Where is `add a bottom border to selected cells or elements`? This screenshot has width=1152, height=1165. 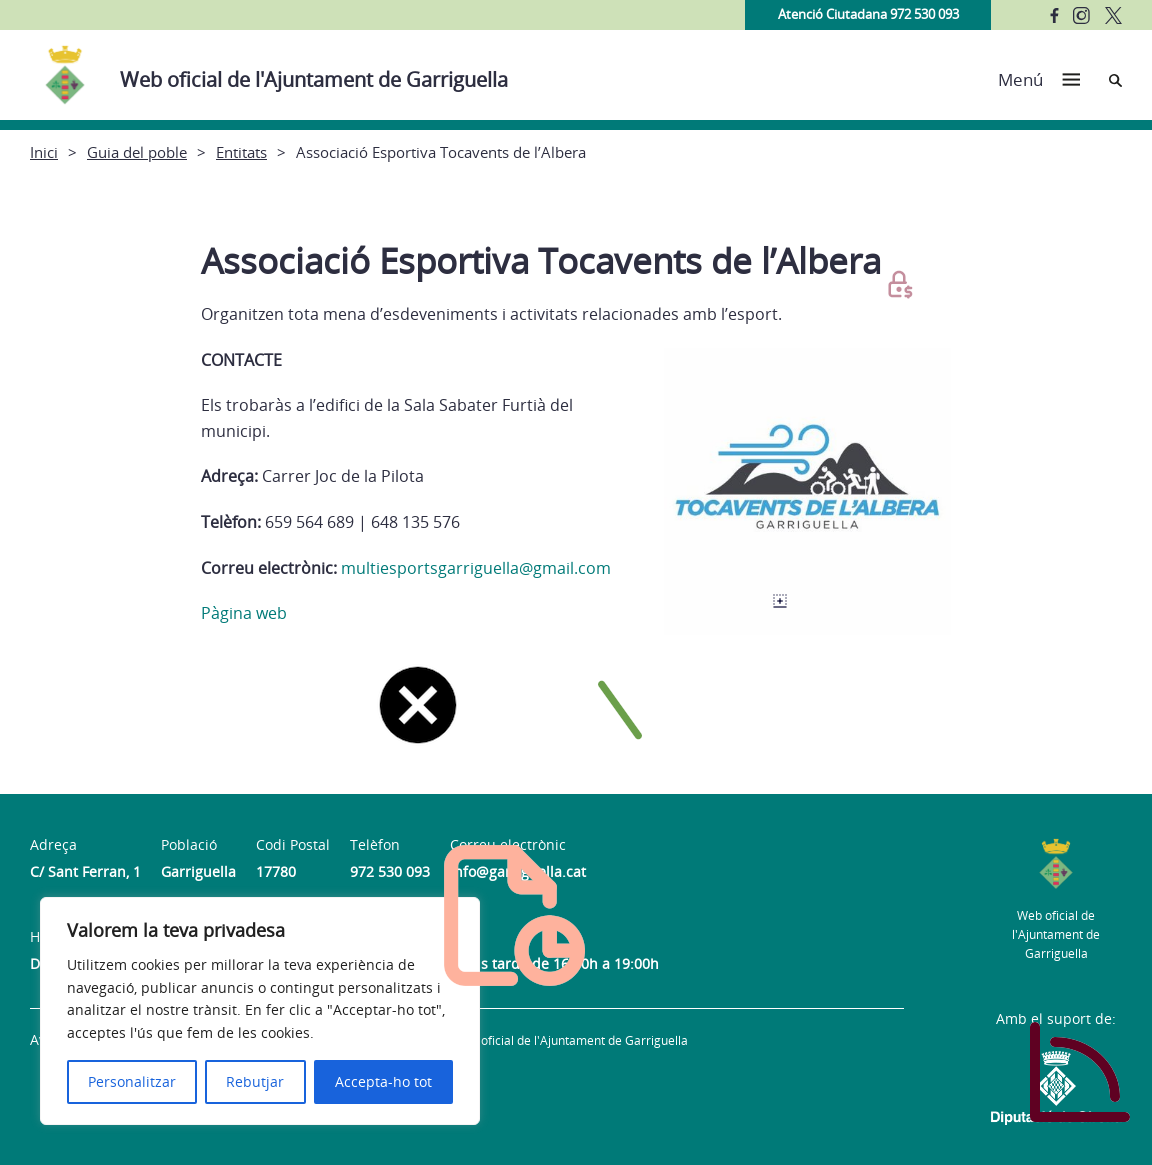 add a bottom border to selected cells or elements is located at coordinates (780, 601).